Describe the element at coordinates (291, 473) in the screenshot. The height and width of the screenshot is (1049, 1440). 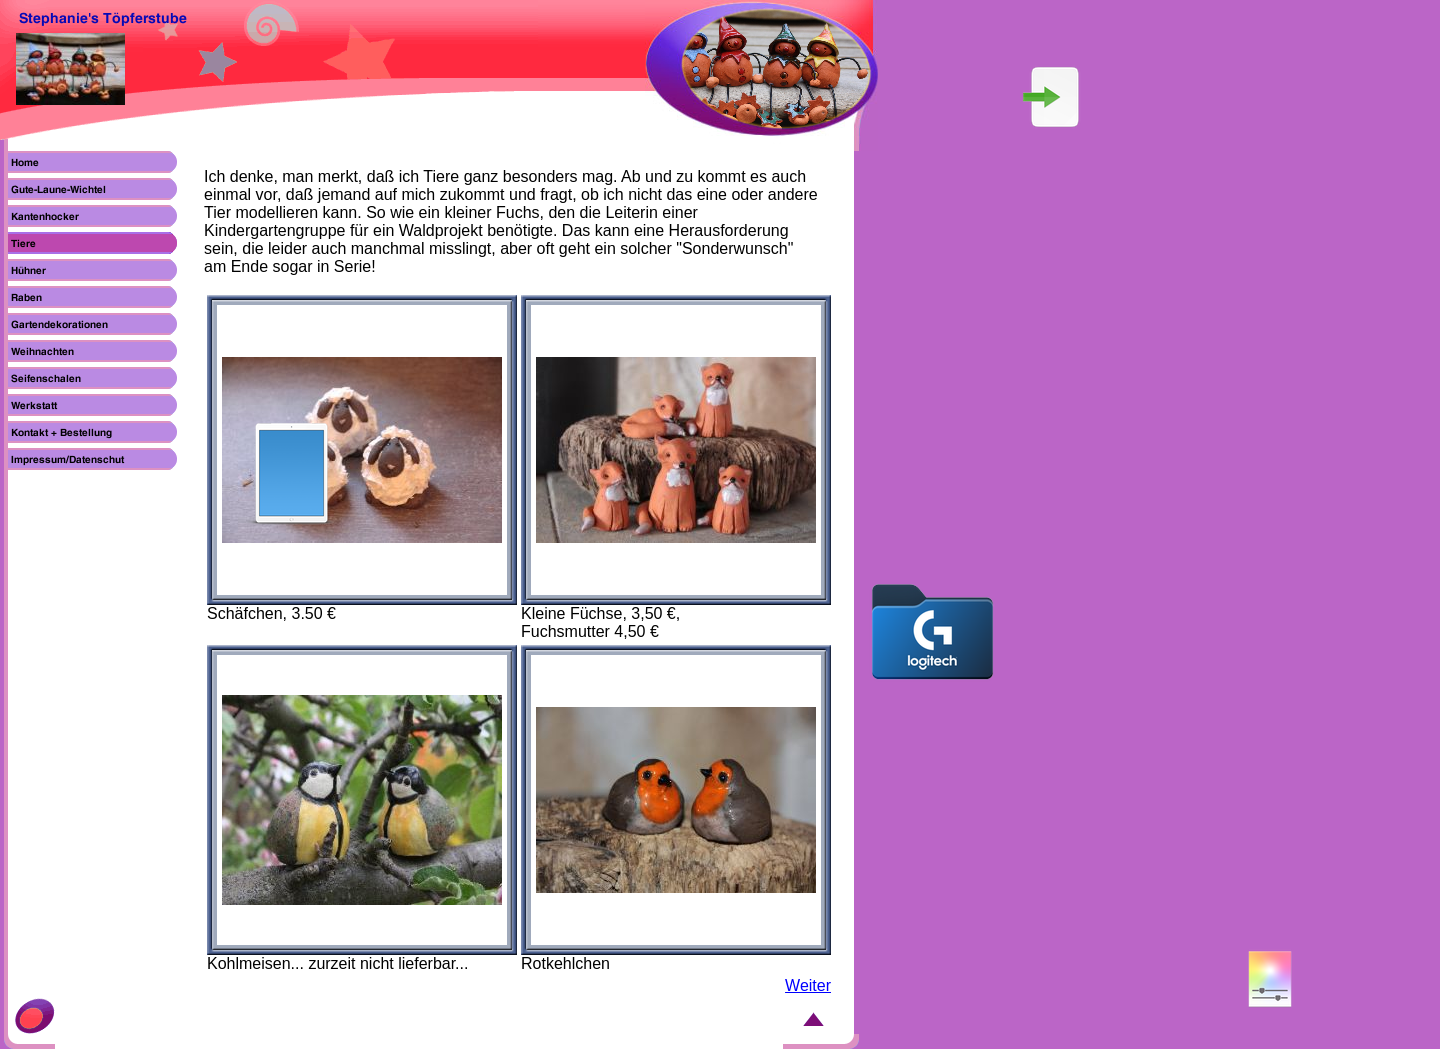
I see `iPad Pro with cellular connectivity` at that location.